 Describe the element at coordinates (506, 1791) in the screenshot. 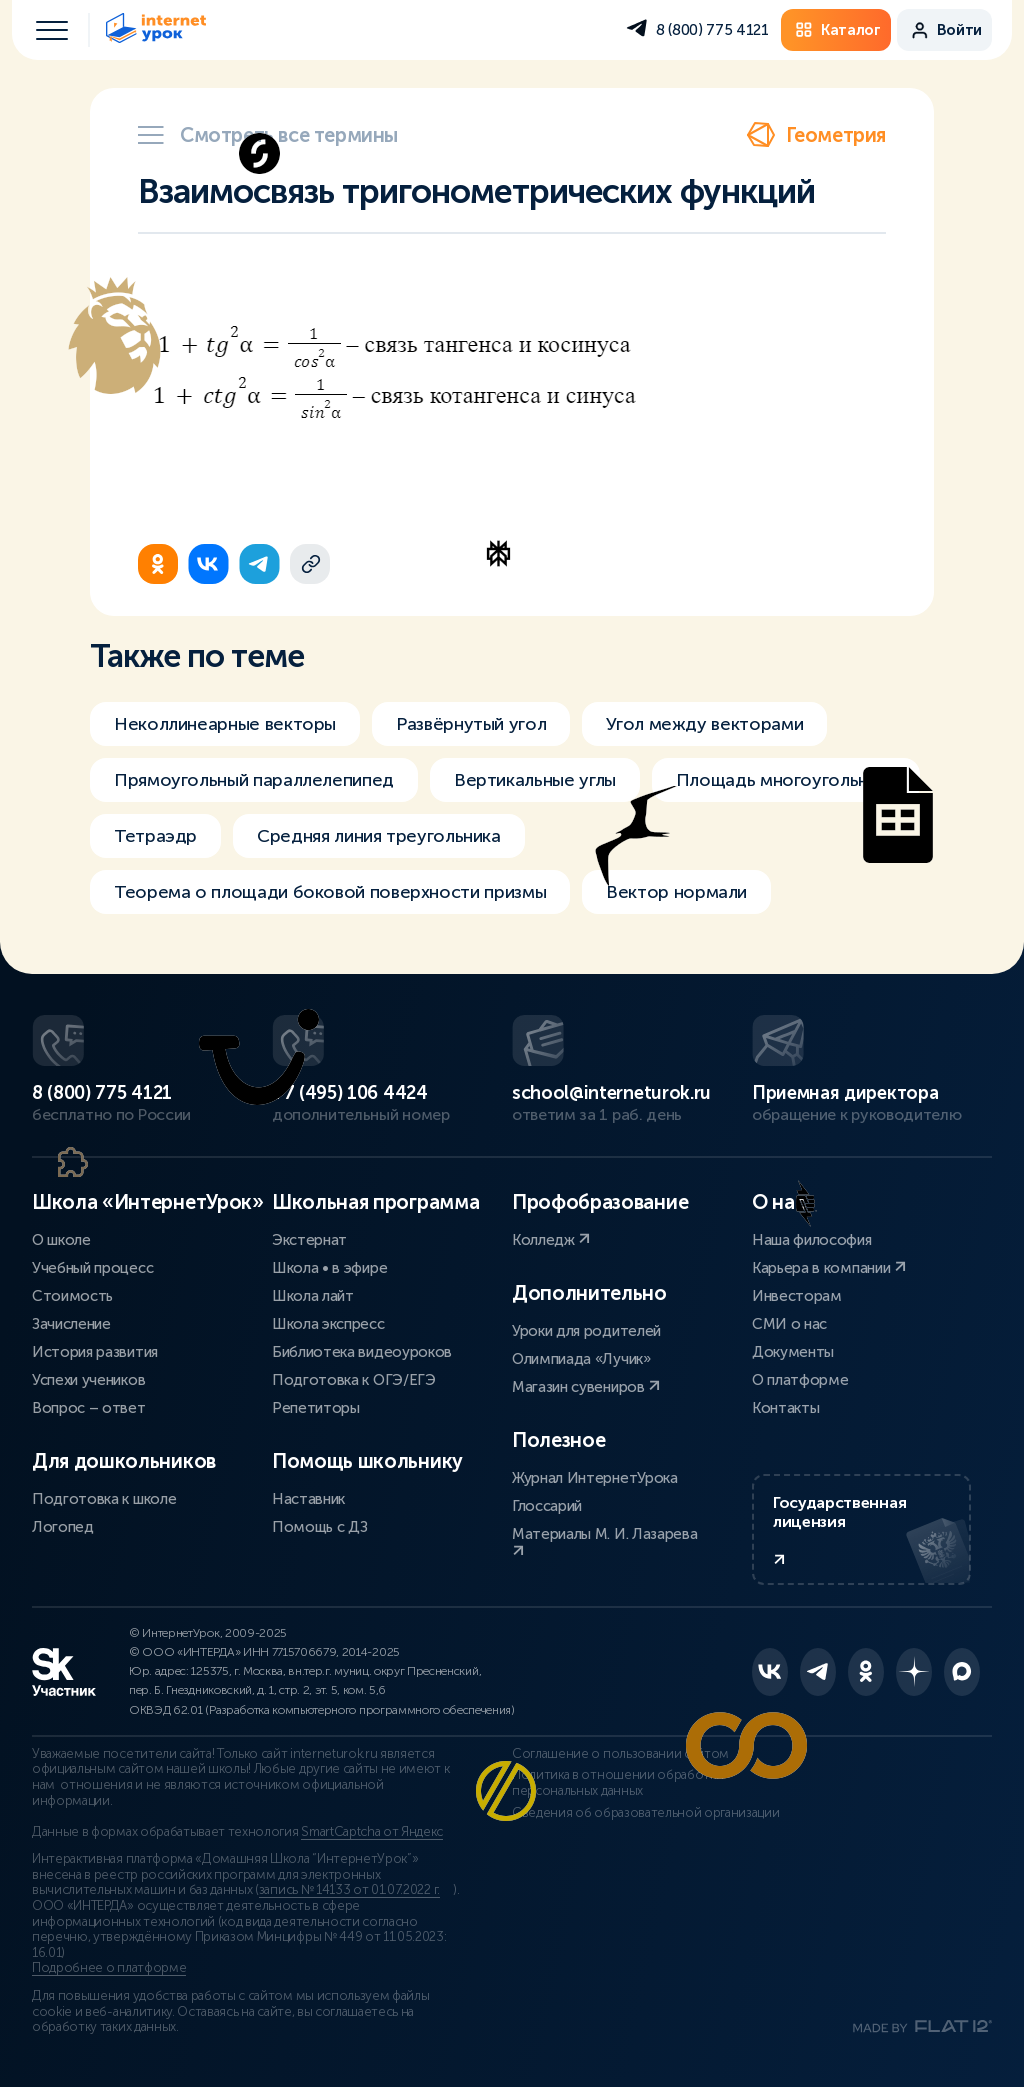

I see `odin programming language logo` at that location.